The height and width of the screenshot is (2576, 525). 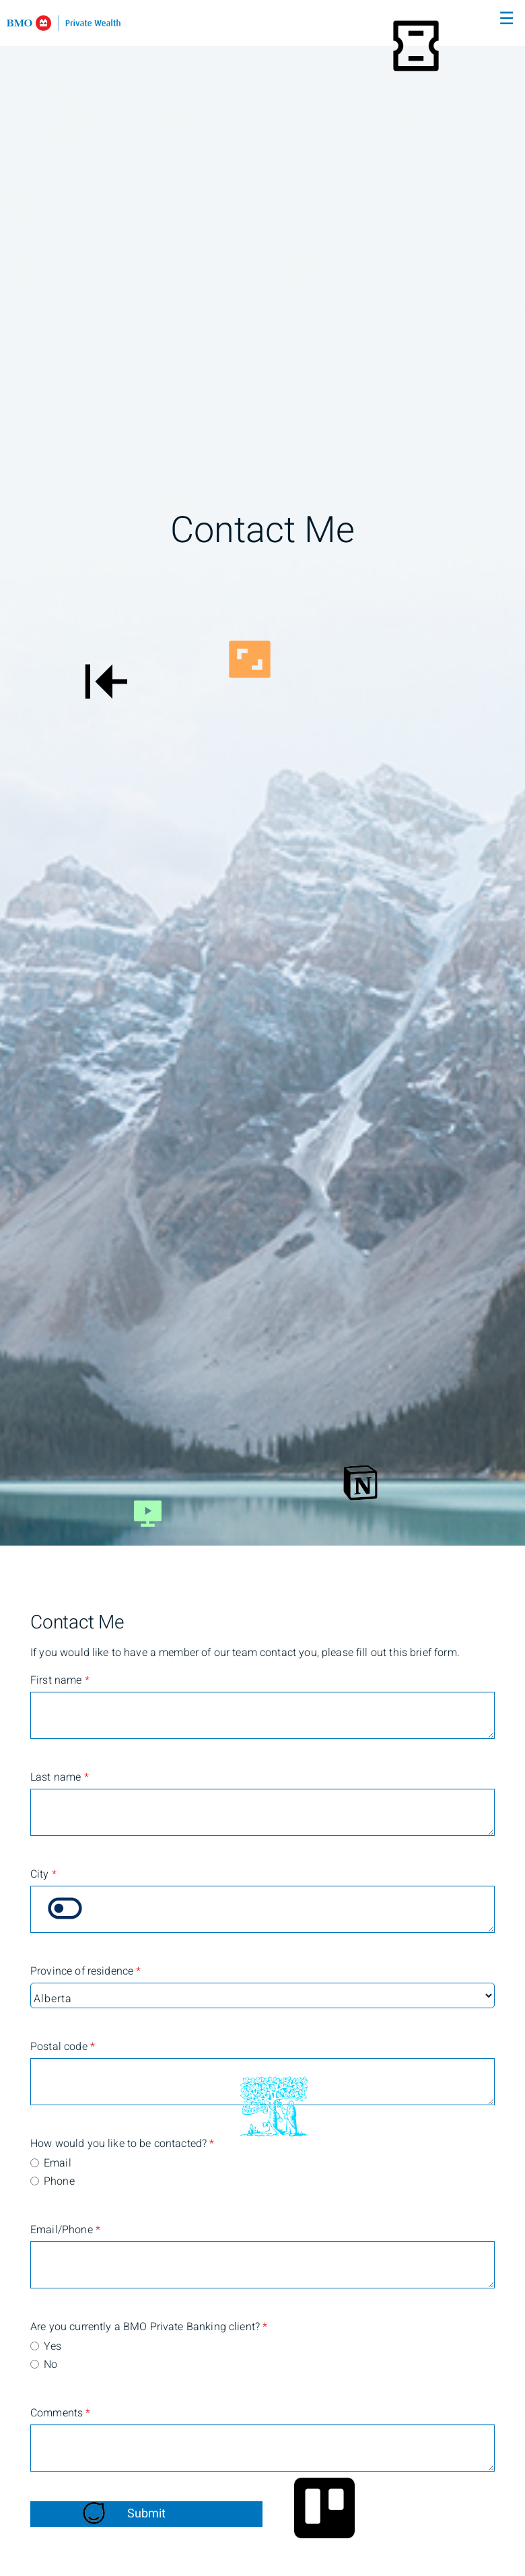 I want to click on open trello app, so click(x=324, y=2508).